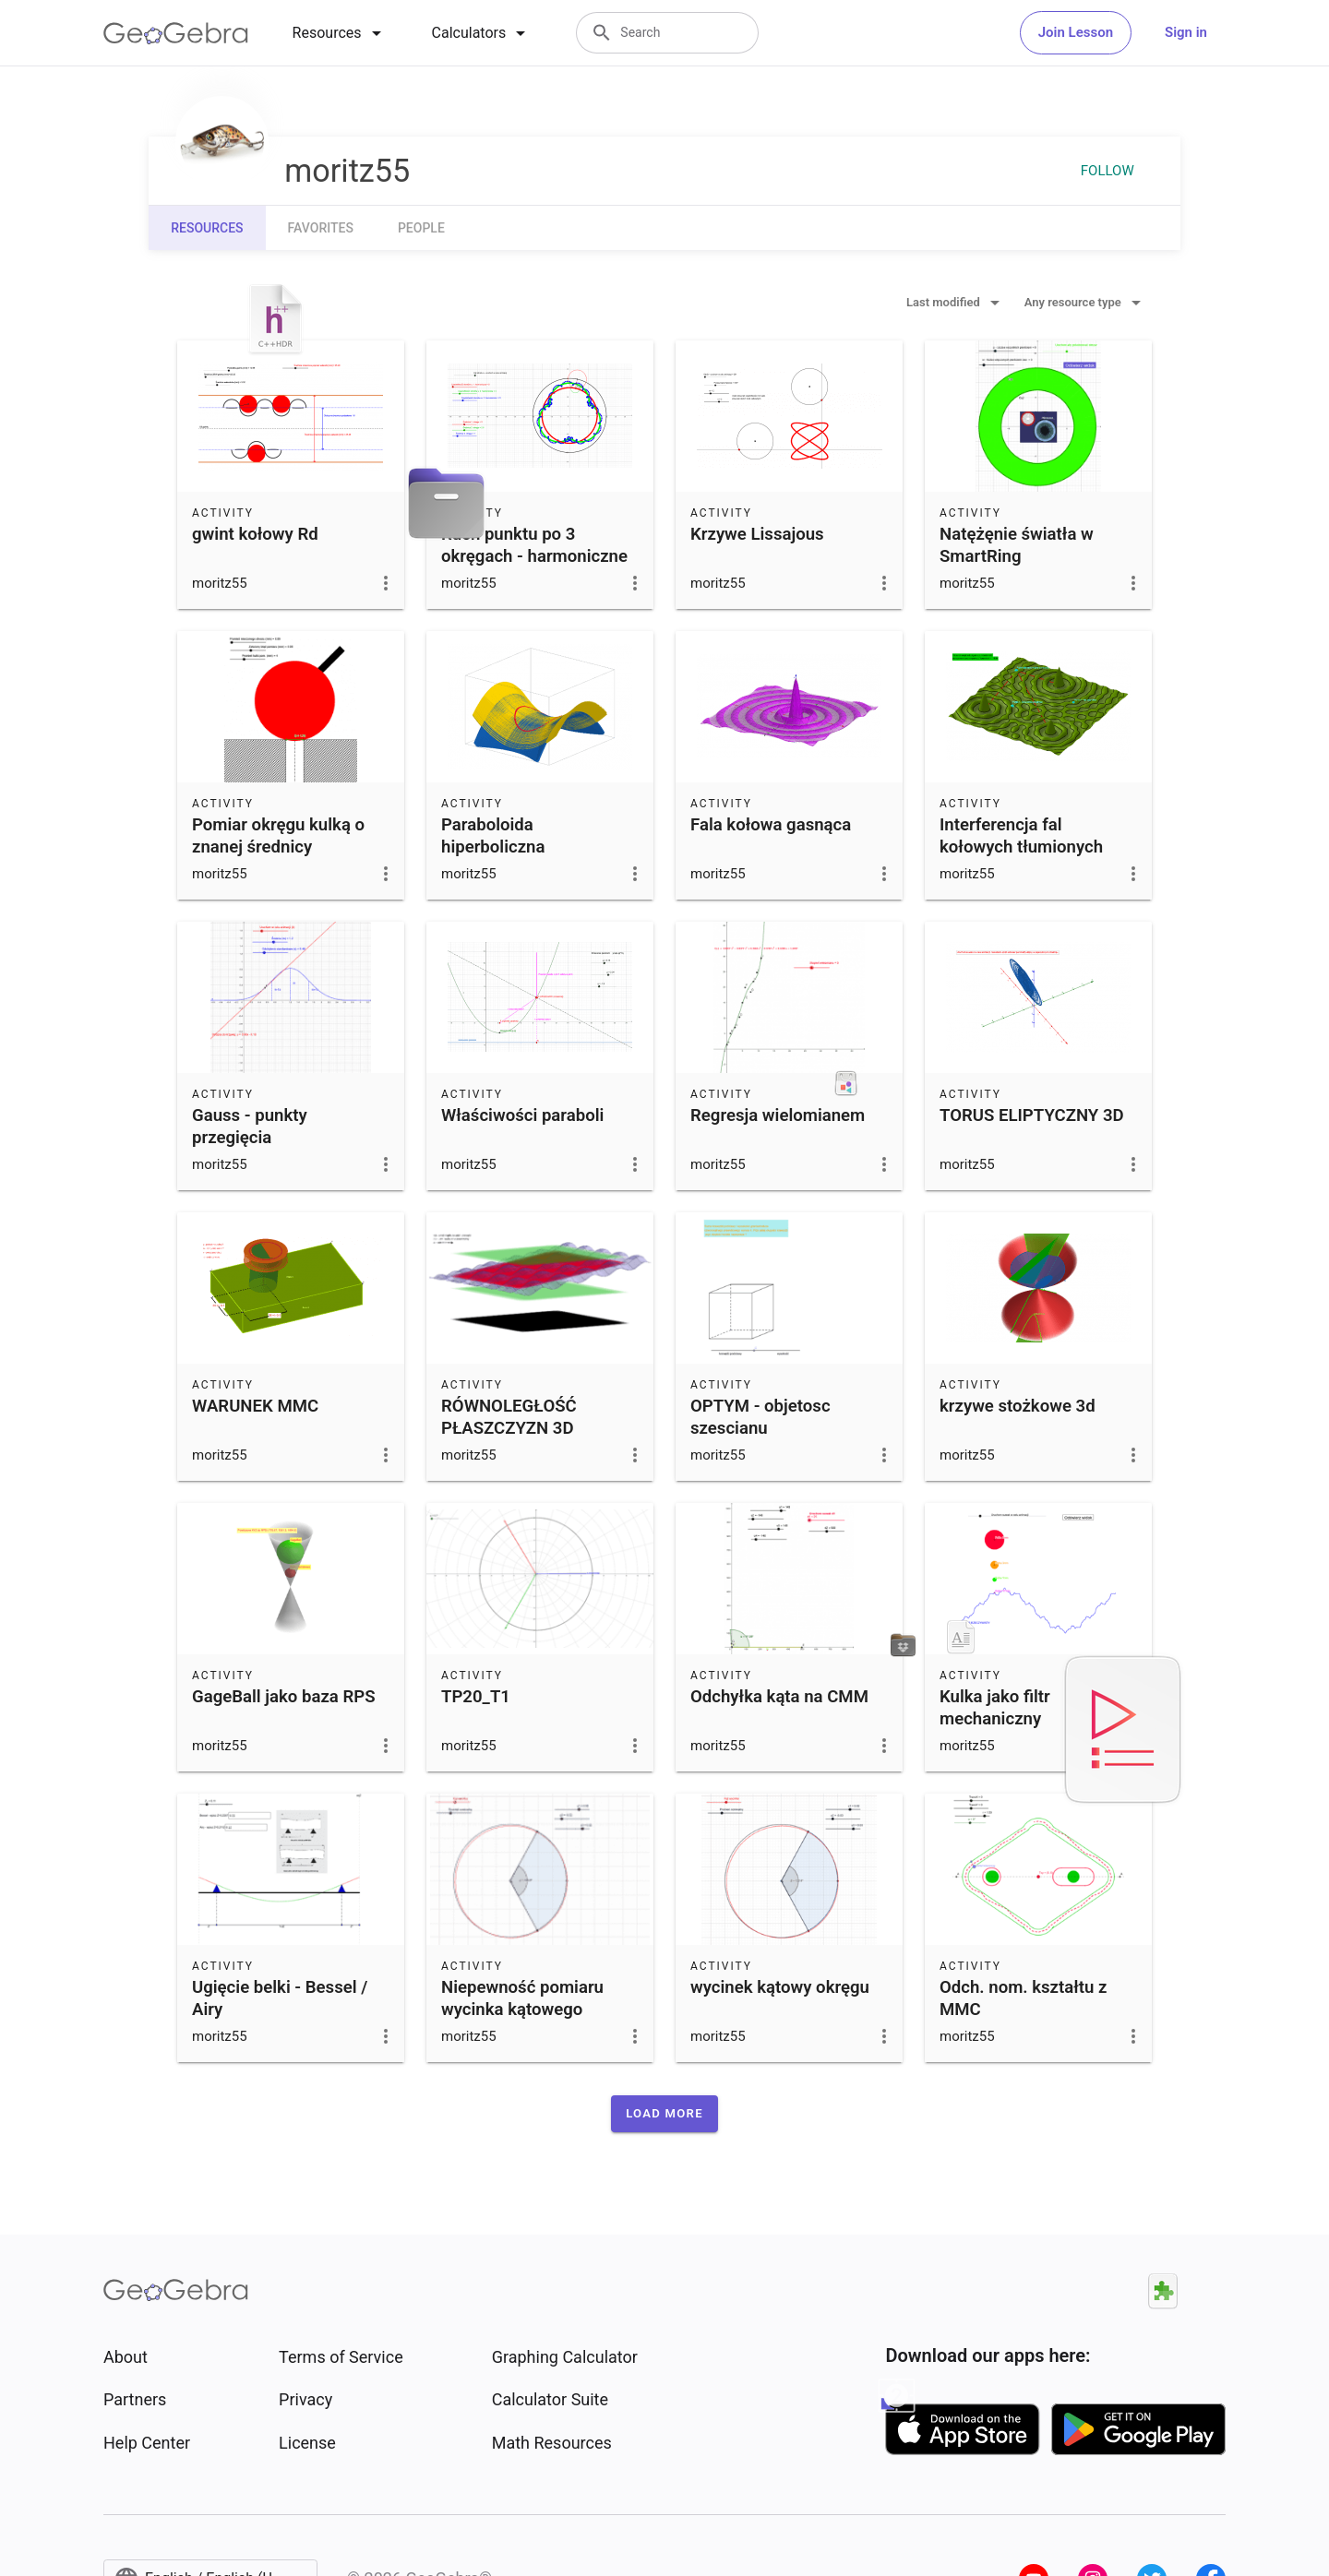 Image resolution: width=1329 pixels, height=2576 pixels. What do you see at coordinates (846, 1083) in the screenshot?
I see `open the software center to browse and install apps` at bounding box center [846, 1083].